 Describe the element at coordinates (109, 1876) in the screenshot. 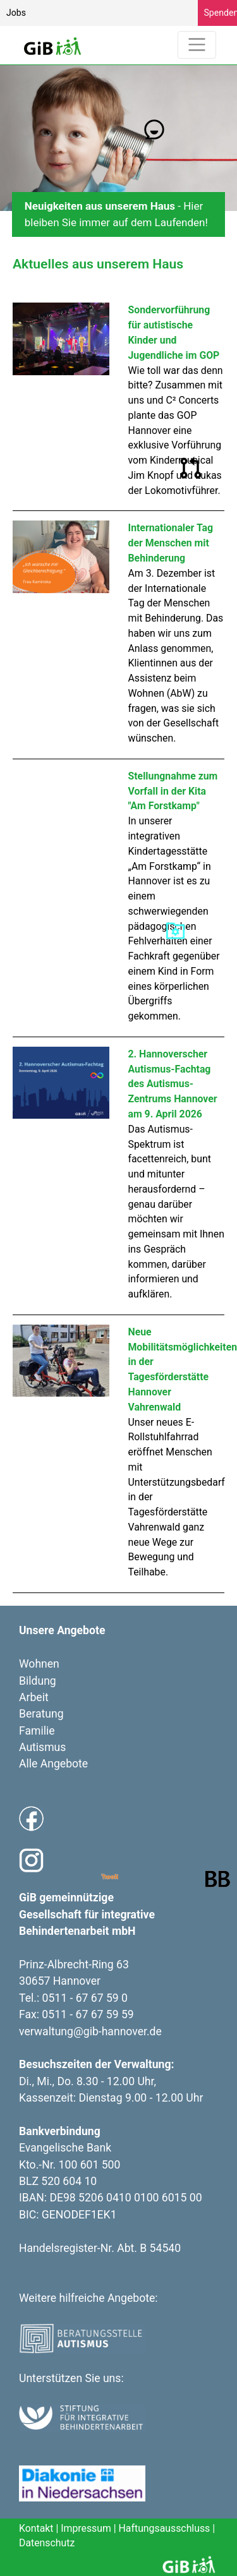

I see `hooli company logo` at that location.